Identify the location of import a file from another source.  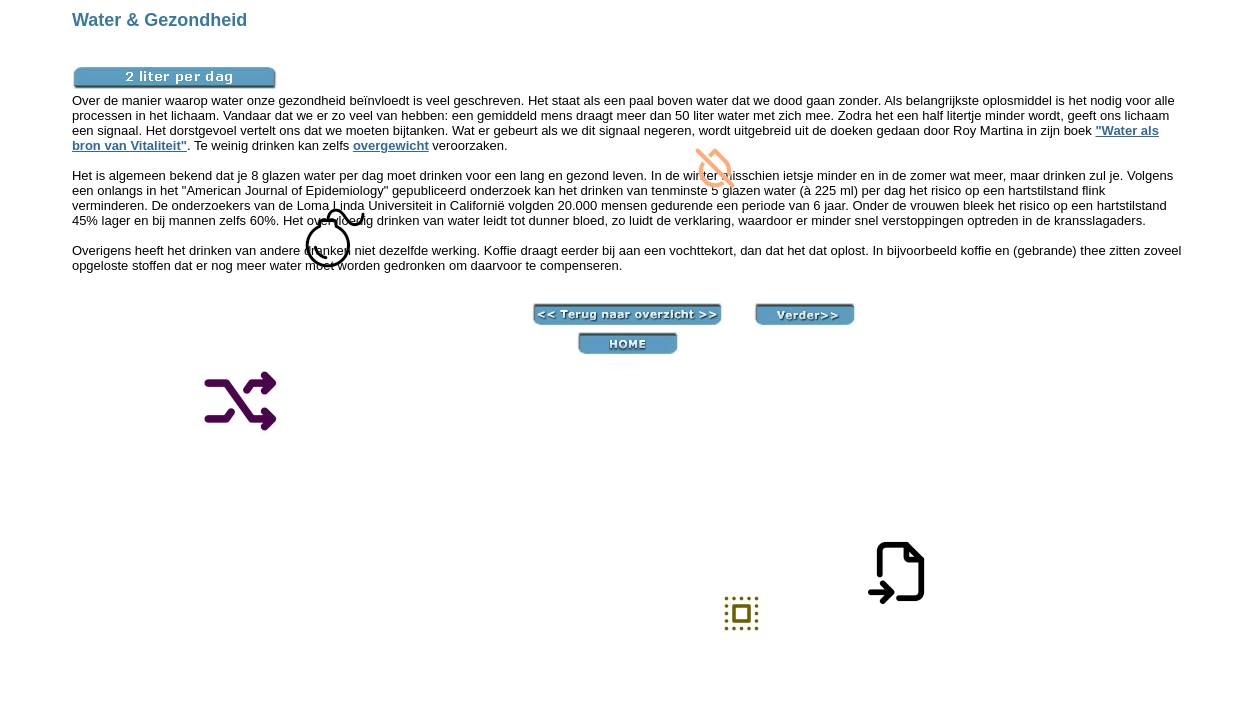
(900, 571).